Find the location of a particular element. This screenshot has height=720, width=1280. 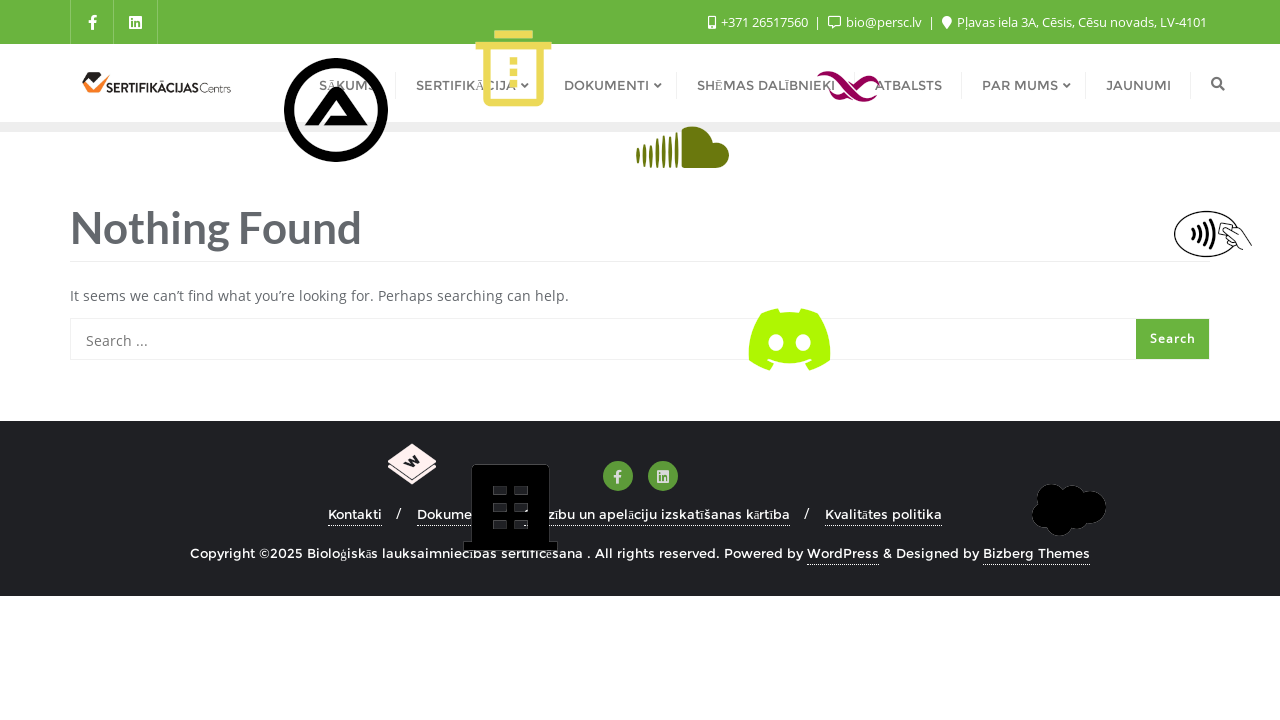

open Discord app is located at coordinates (789, 339).